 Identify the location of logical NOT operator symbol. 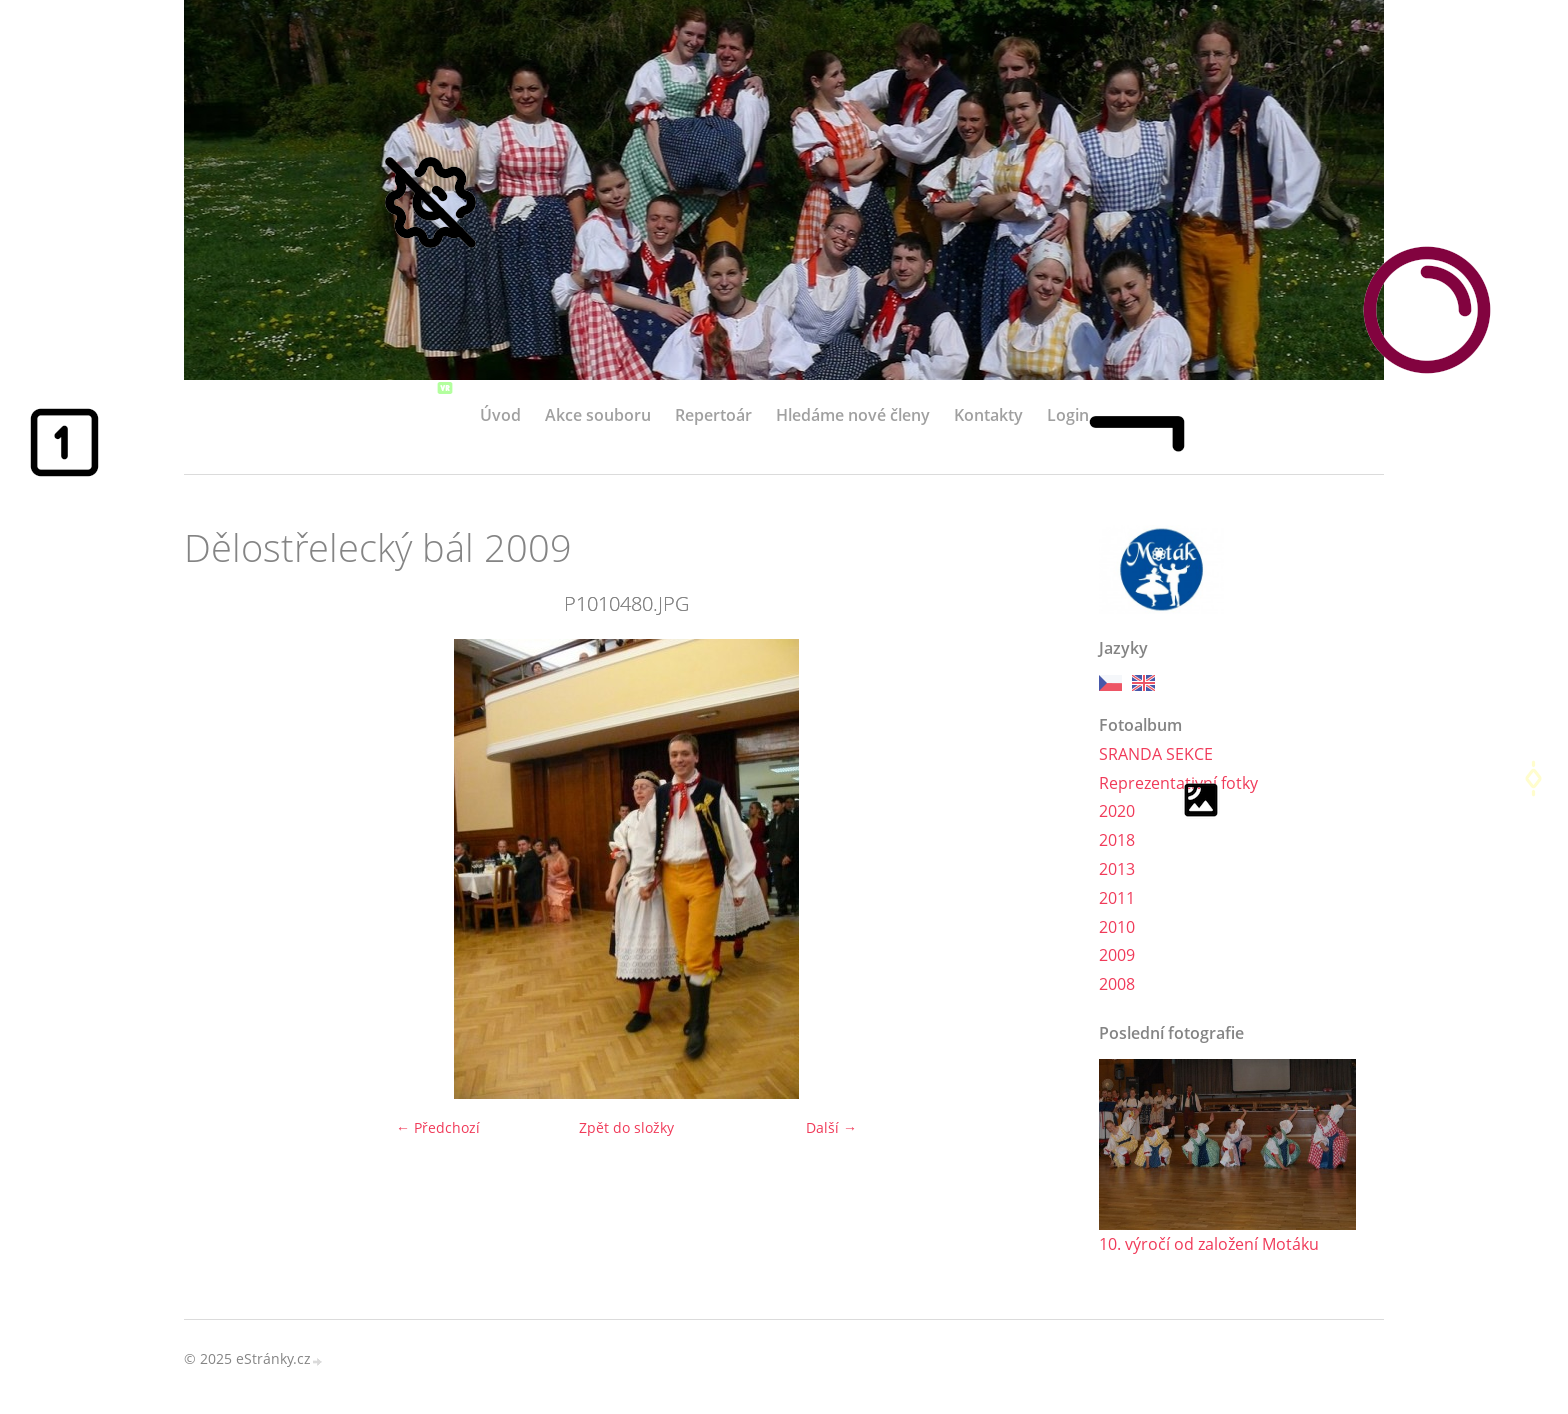
(1137, 422).